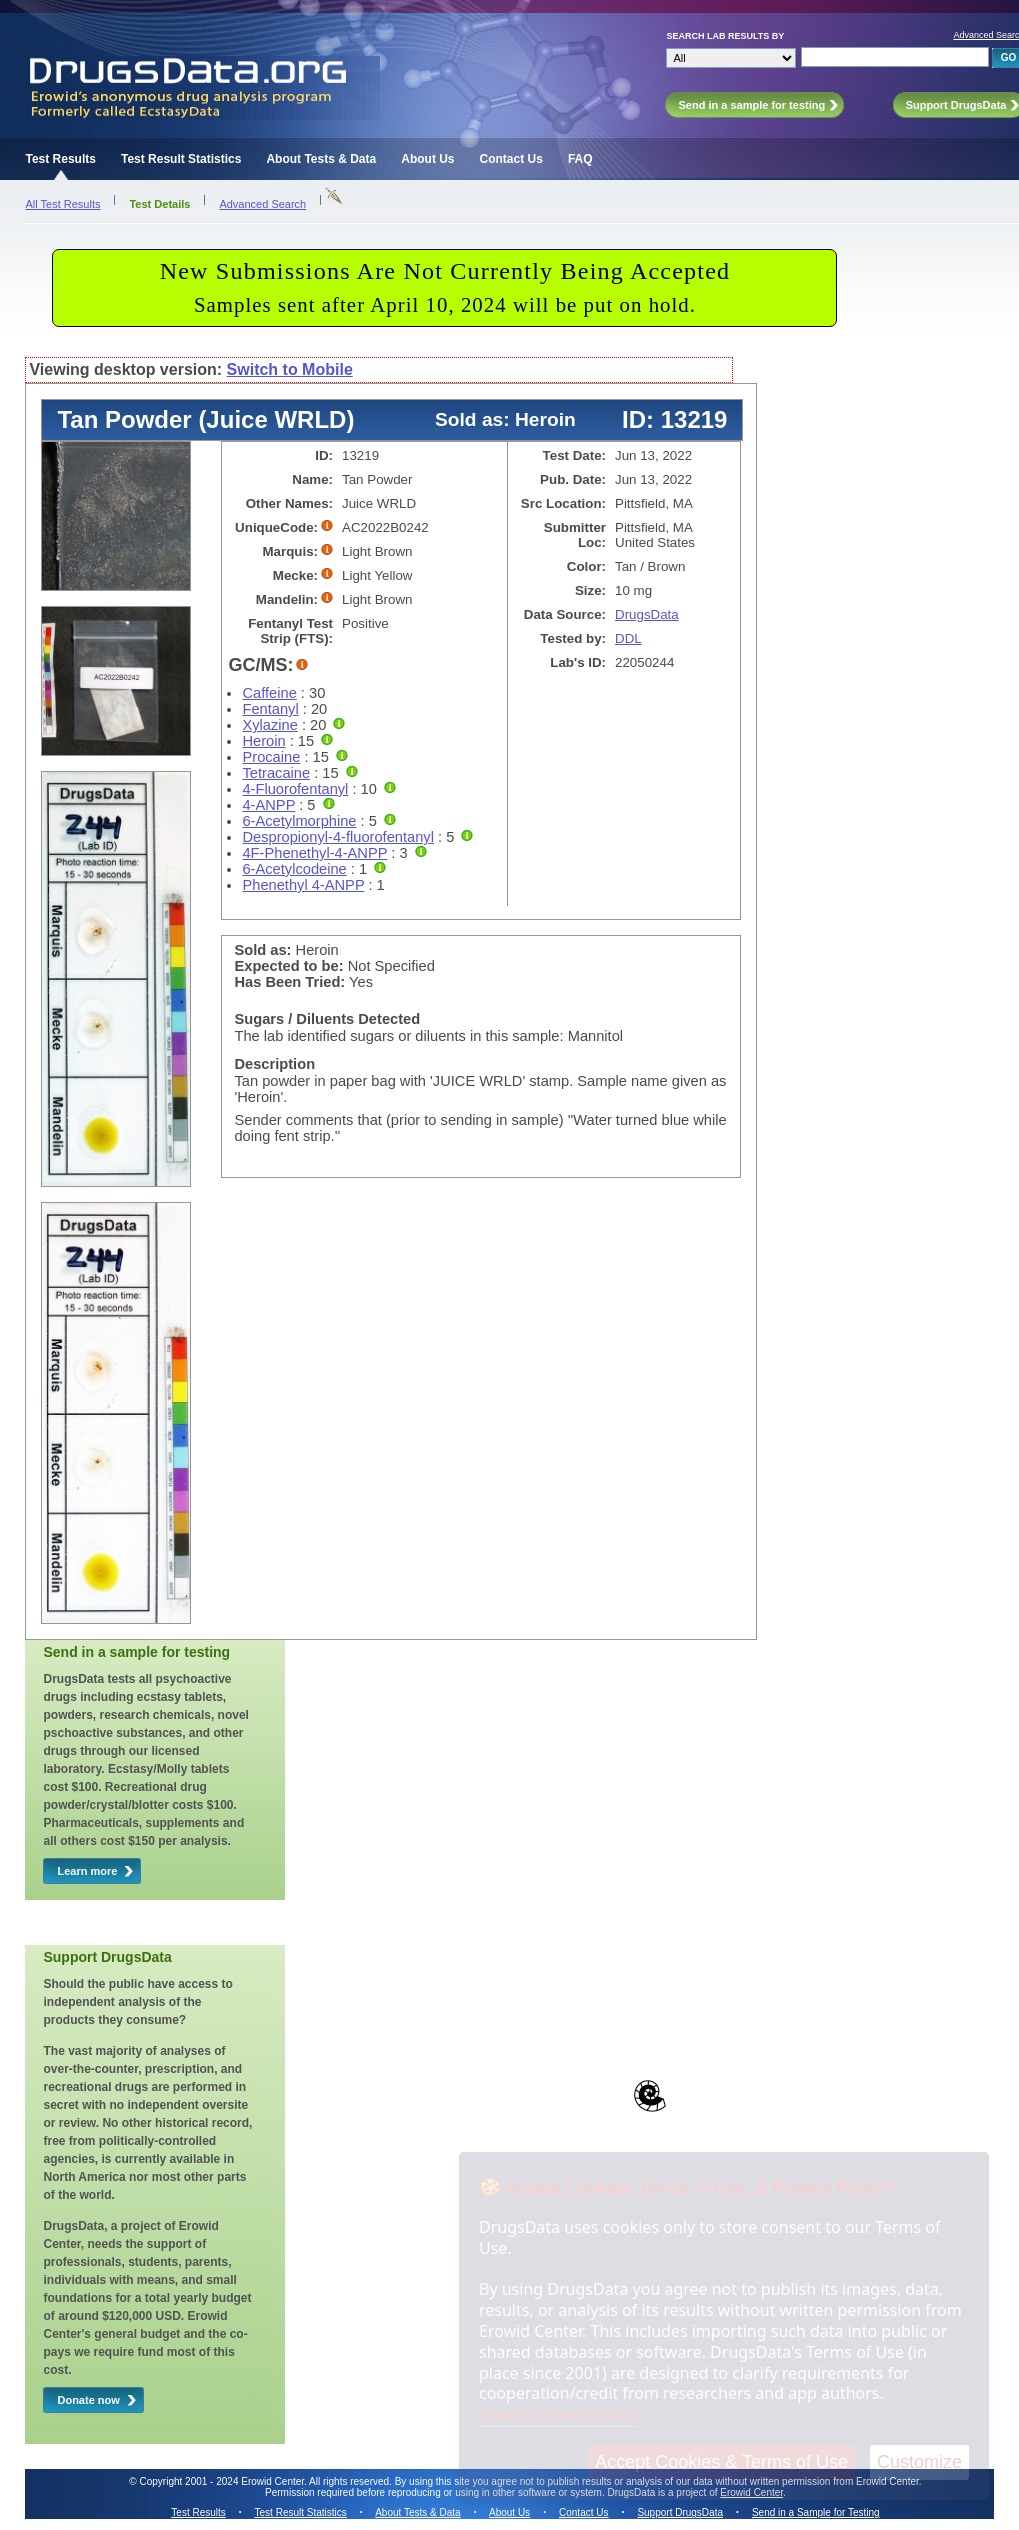  Describe the element at coordinates (650, 2096) in the screenshot. I see `view fossil collection or paleontology items` at that location.